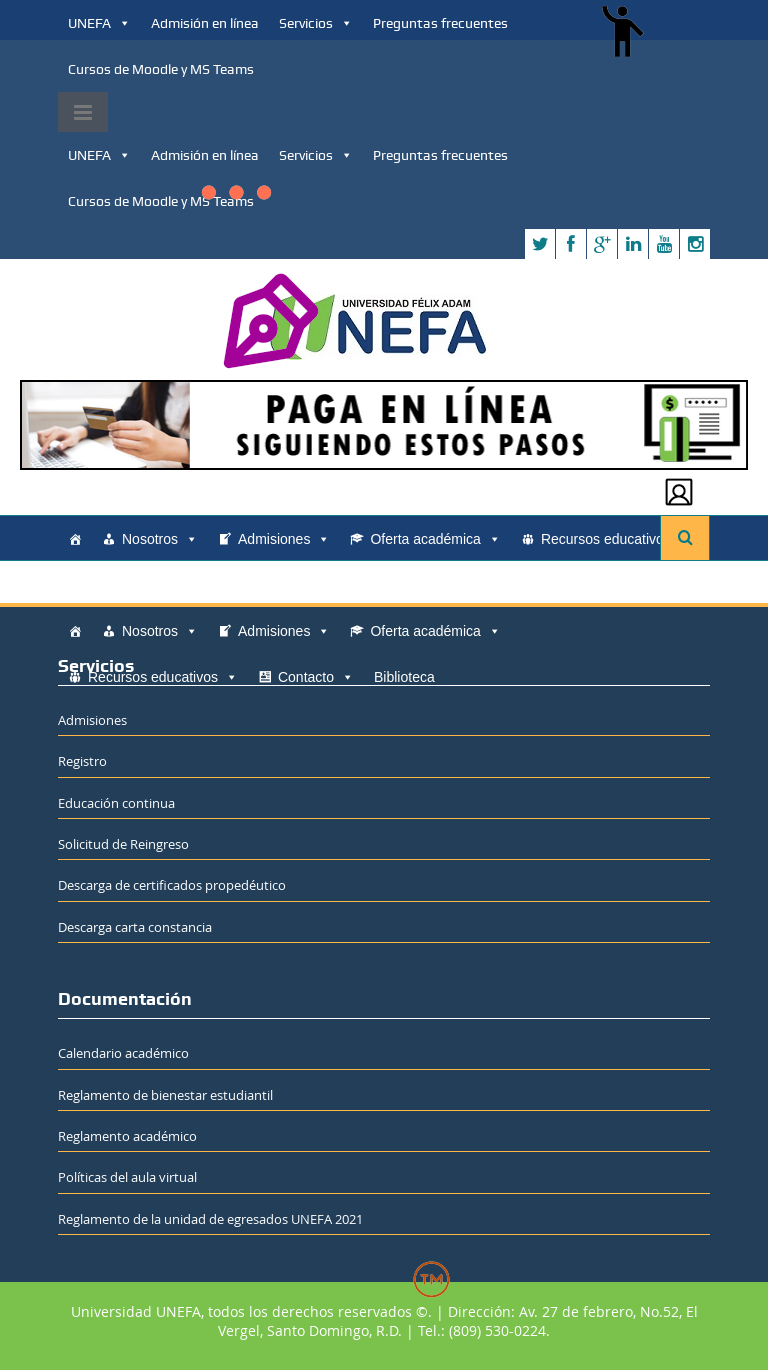 Image resolution: width=768 pixels, height=1370 pixels. I want to click on view user profile, so click(679, 492).